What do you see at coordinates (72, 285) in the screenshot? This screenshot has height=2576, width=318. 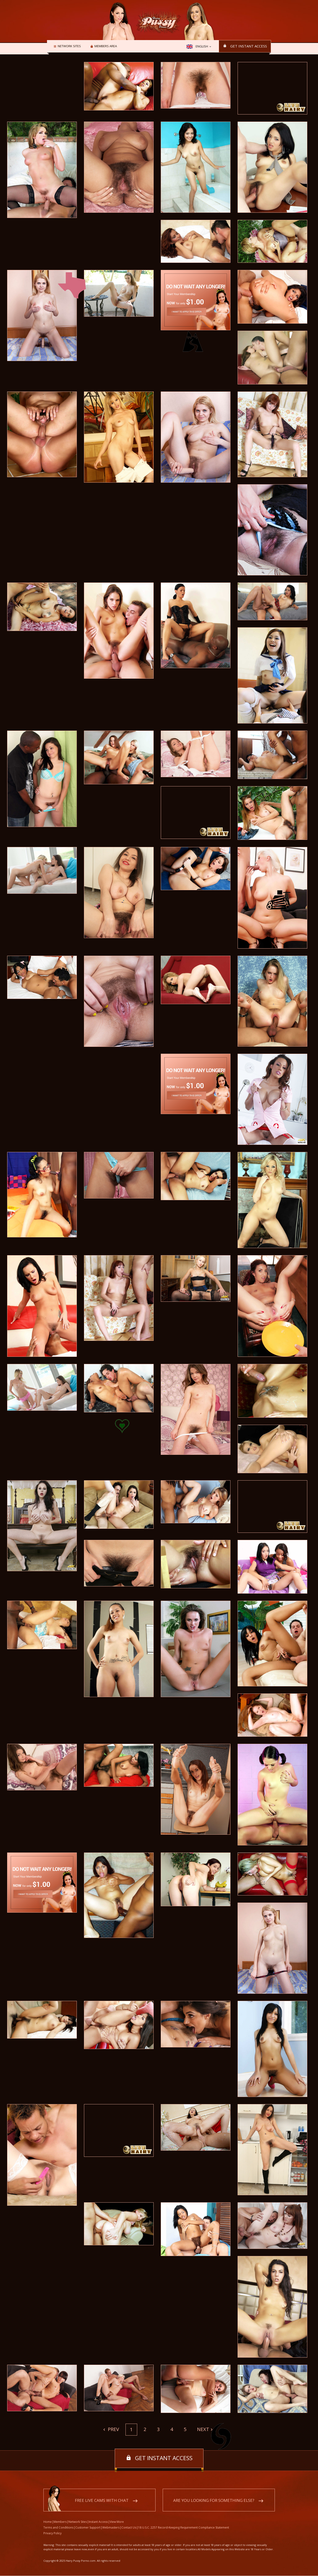 I see `select texas as your region or state` at bounding box center [72, 285].